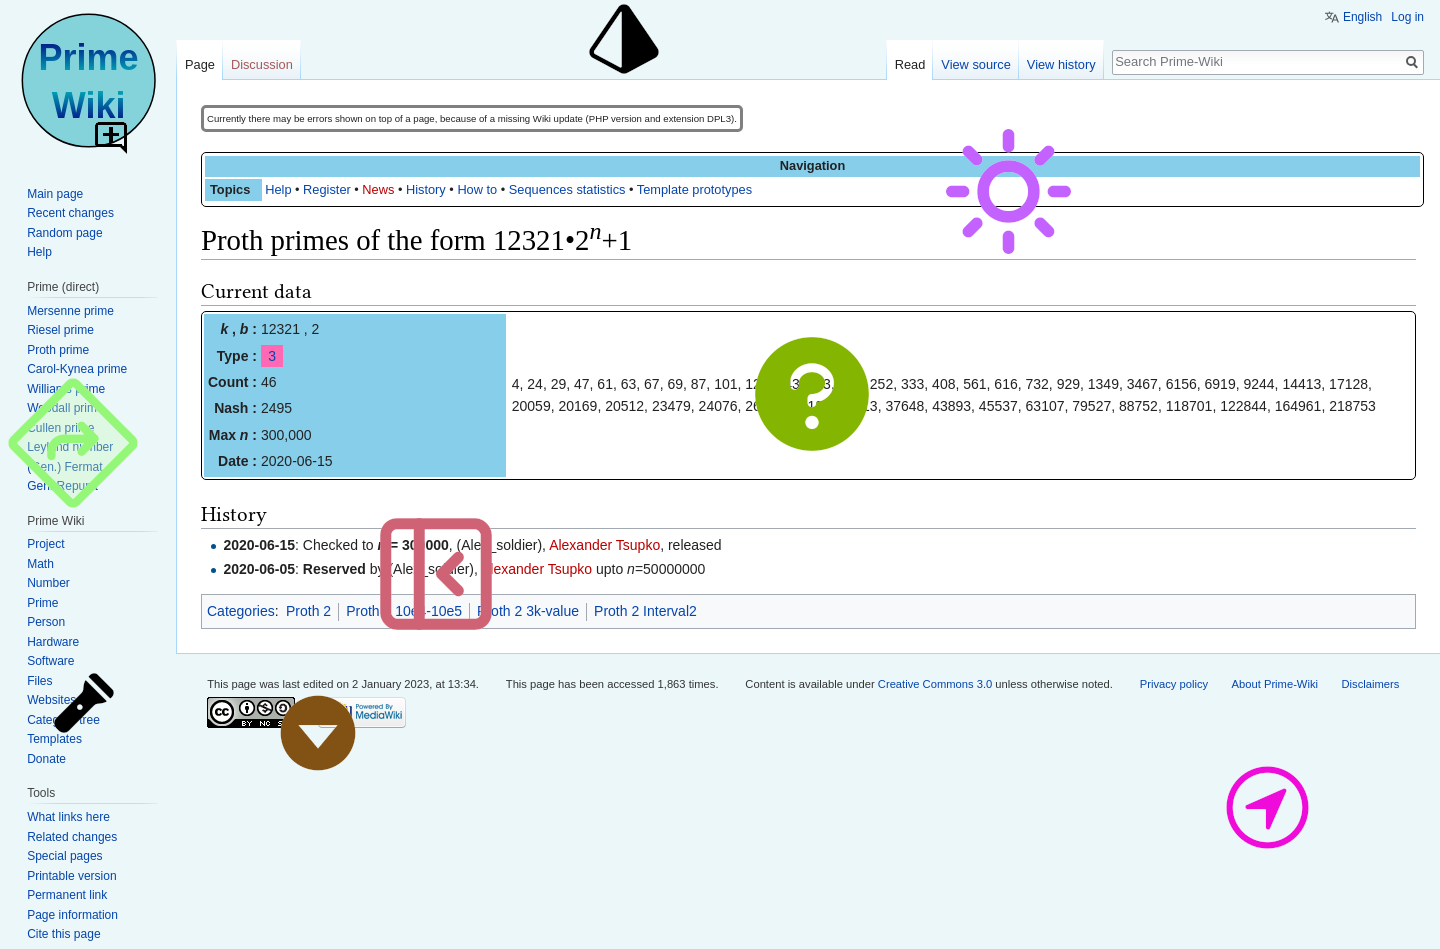 The image size is (1440, 949). I want to click on expand dropdown menu or content, so click(318, 733).